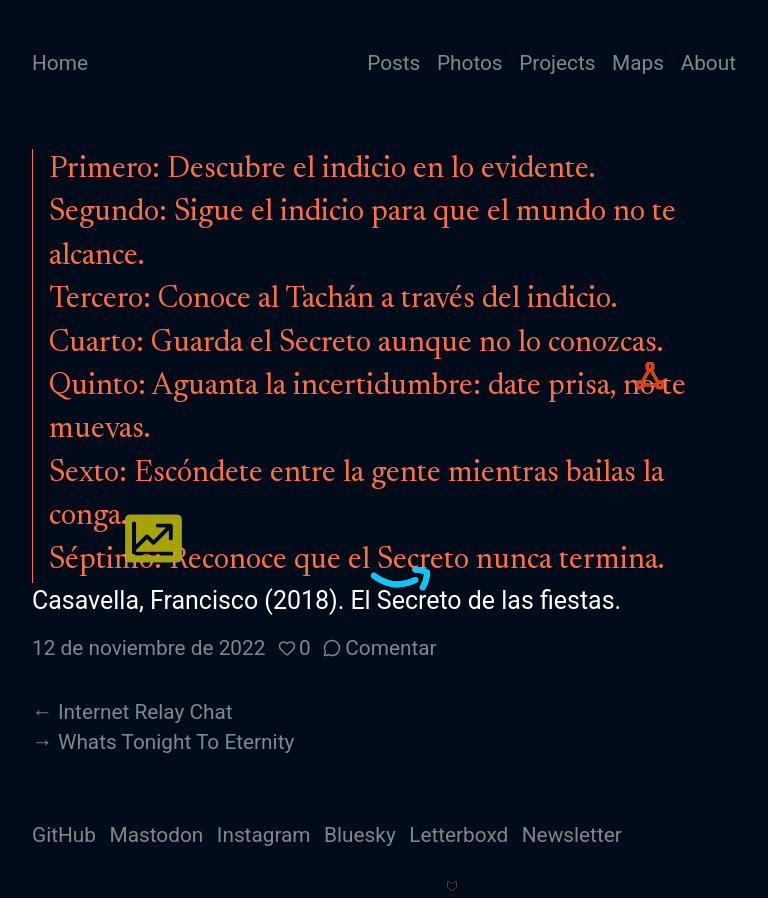 The image size is (768, 898). I want to click on expand content or show more options, so click(452, 886).